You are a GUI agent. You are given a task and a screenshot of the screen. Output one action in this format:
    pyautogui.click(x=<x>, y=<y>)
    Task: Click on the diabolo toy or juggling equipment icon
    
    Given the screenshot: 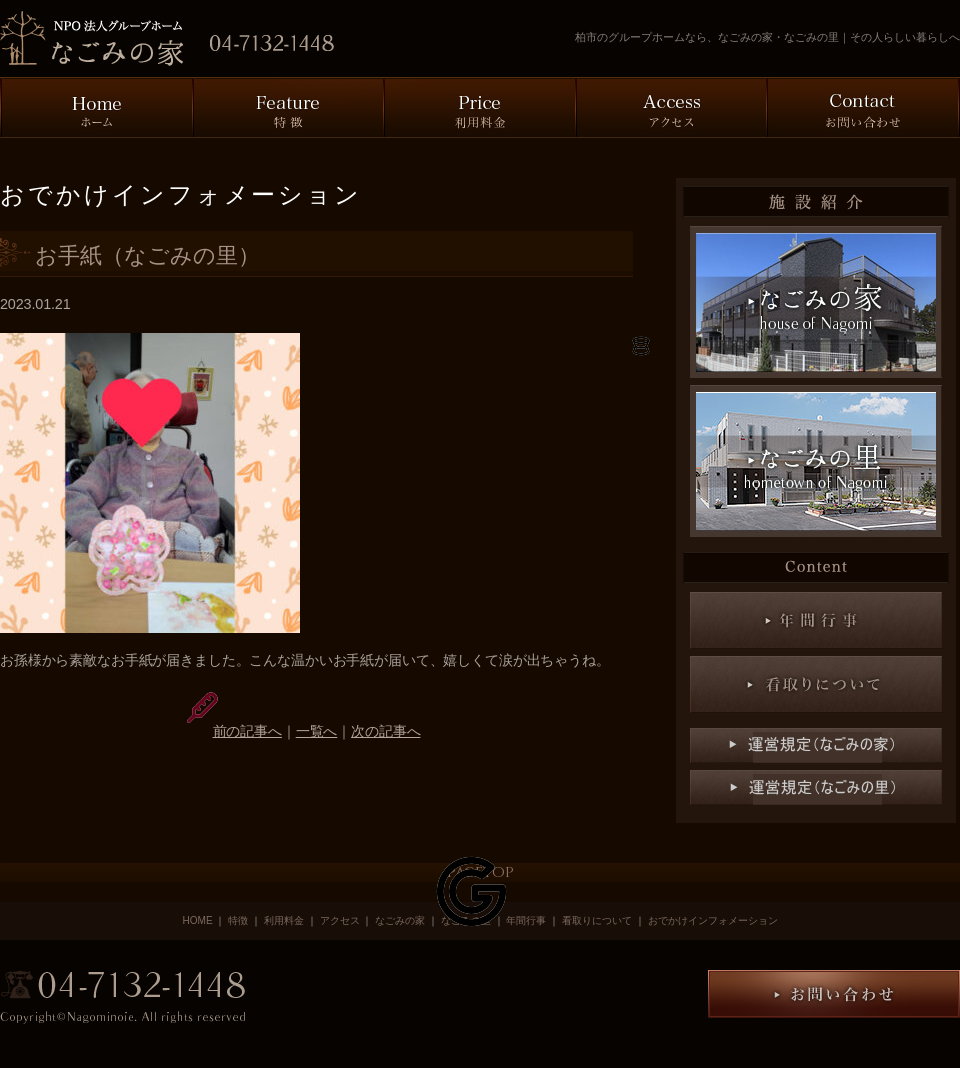 What is the action you would take?
    pyautogui.click(x=641, y=346)
    